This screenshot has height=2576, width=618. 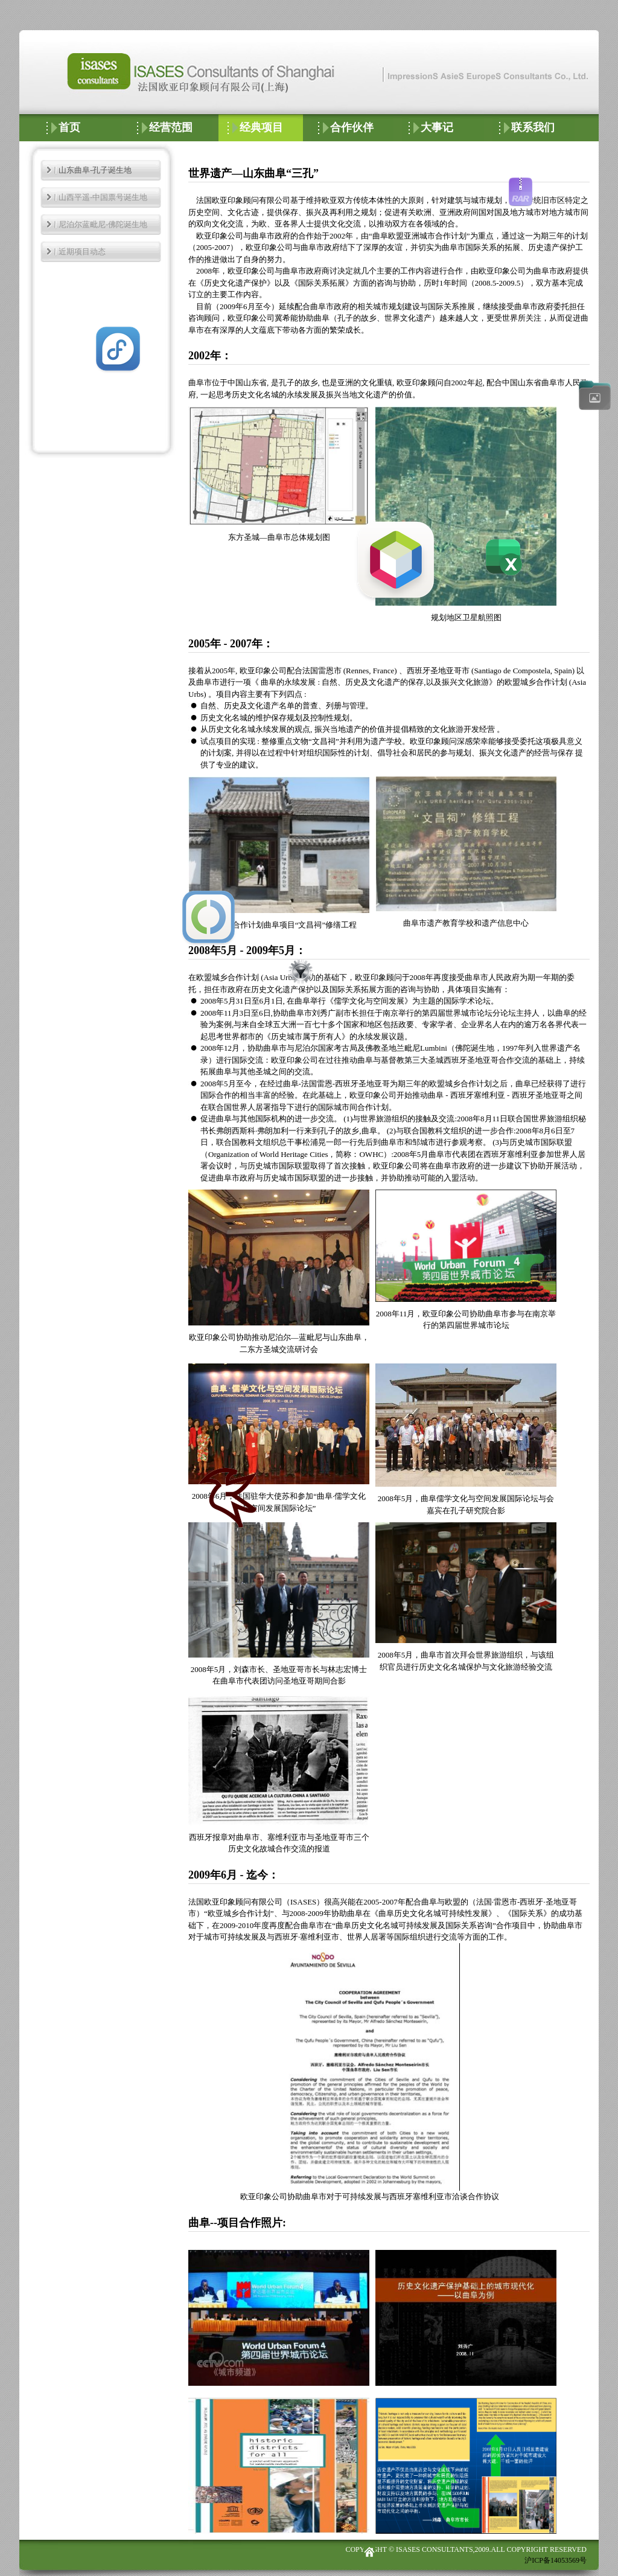 I want to click on open the fedora linux application, so click(x=118, y=348).